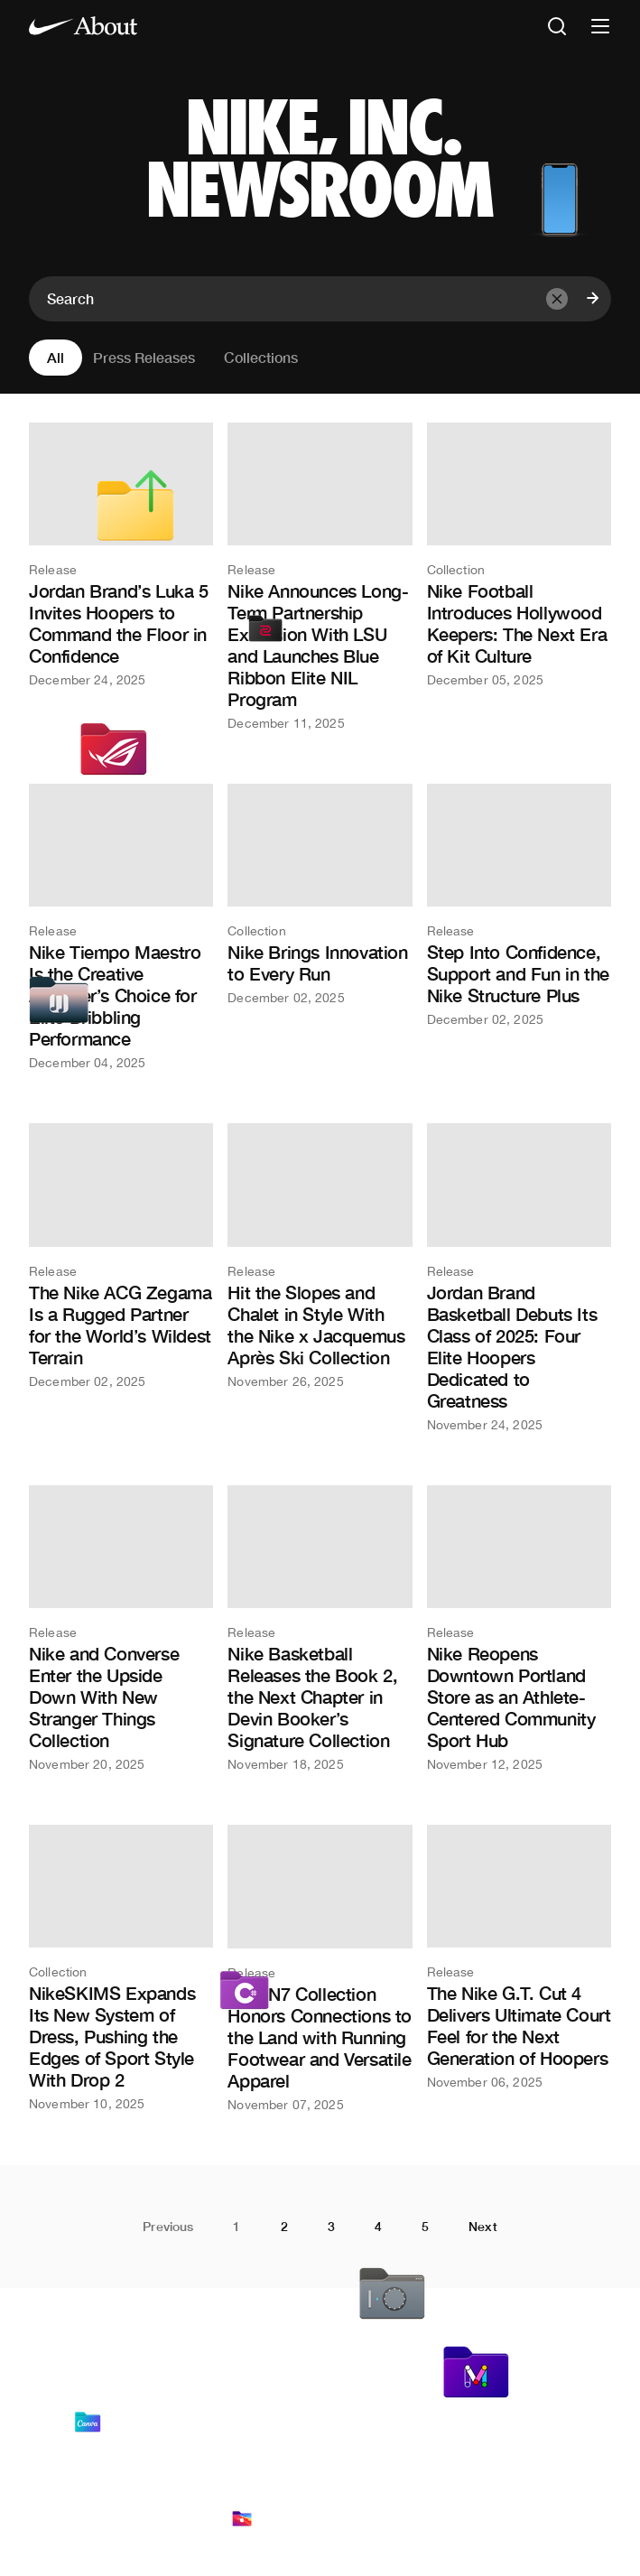 Image resolution: width=640 pixels, height=2576 pixels. What do you see at coordinates (113, 750) in the screenshot?
I see `open ASUS Republic of Gamers files folder` at bounding box center [113, 750].